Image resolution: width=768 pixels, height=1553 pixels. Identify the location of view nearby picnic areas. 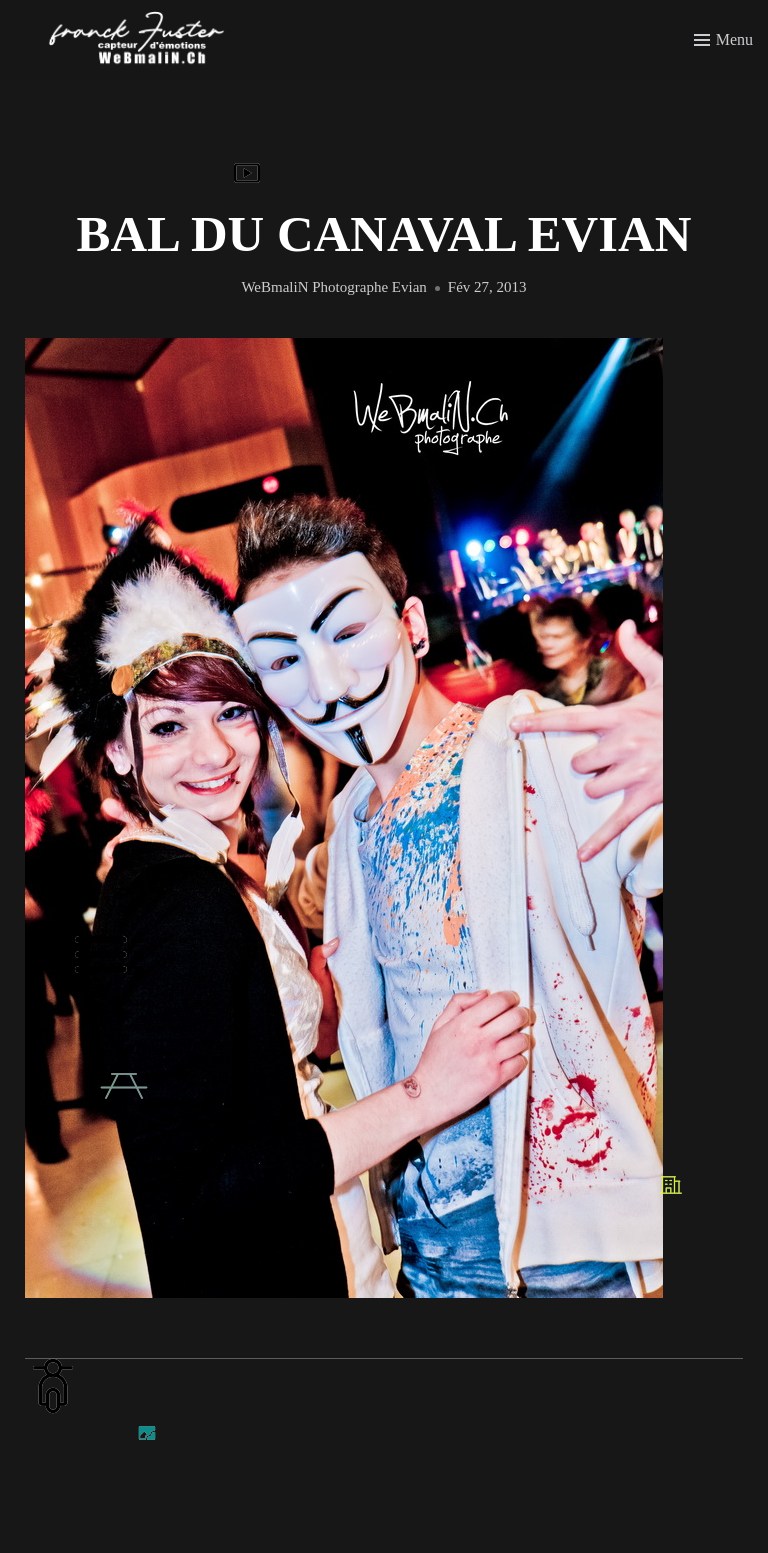
(124, 1086).